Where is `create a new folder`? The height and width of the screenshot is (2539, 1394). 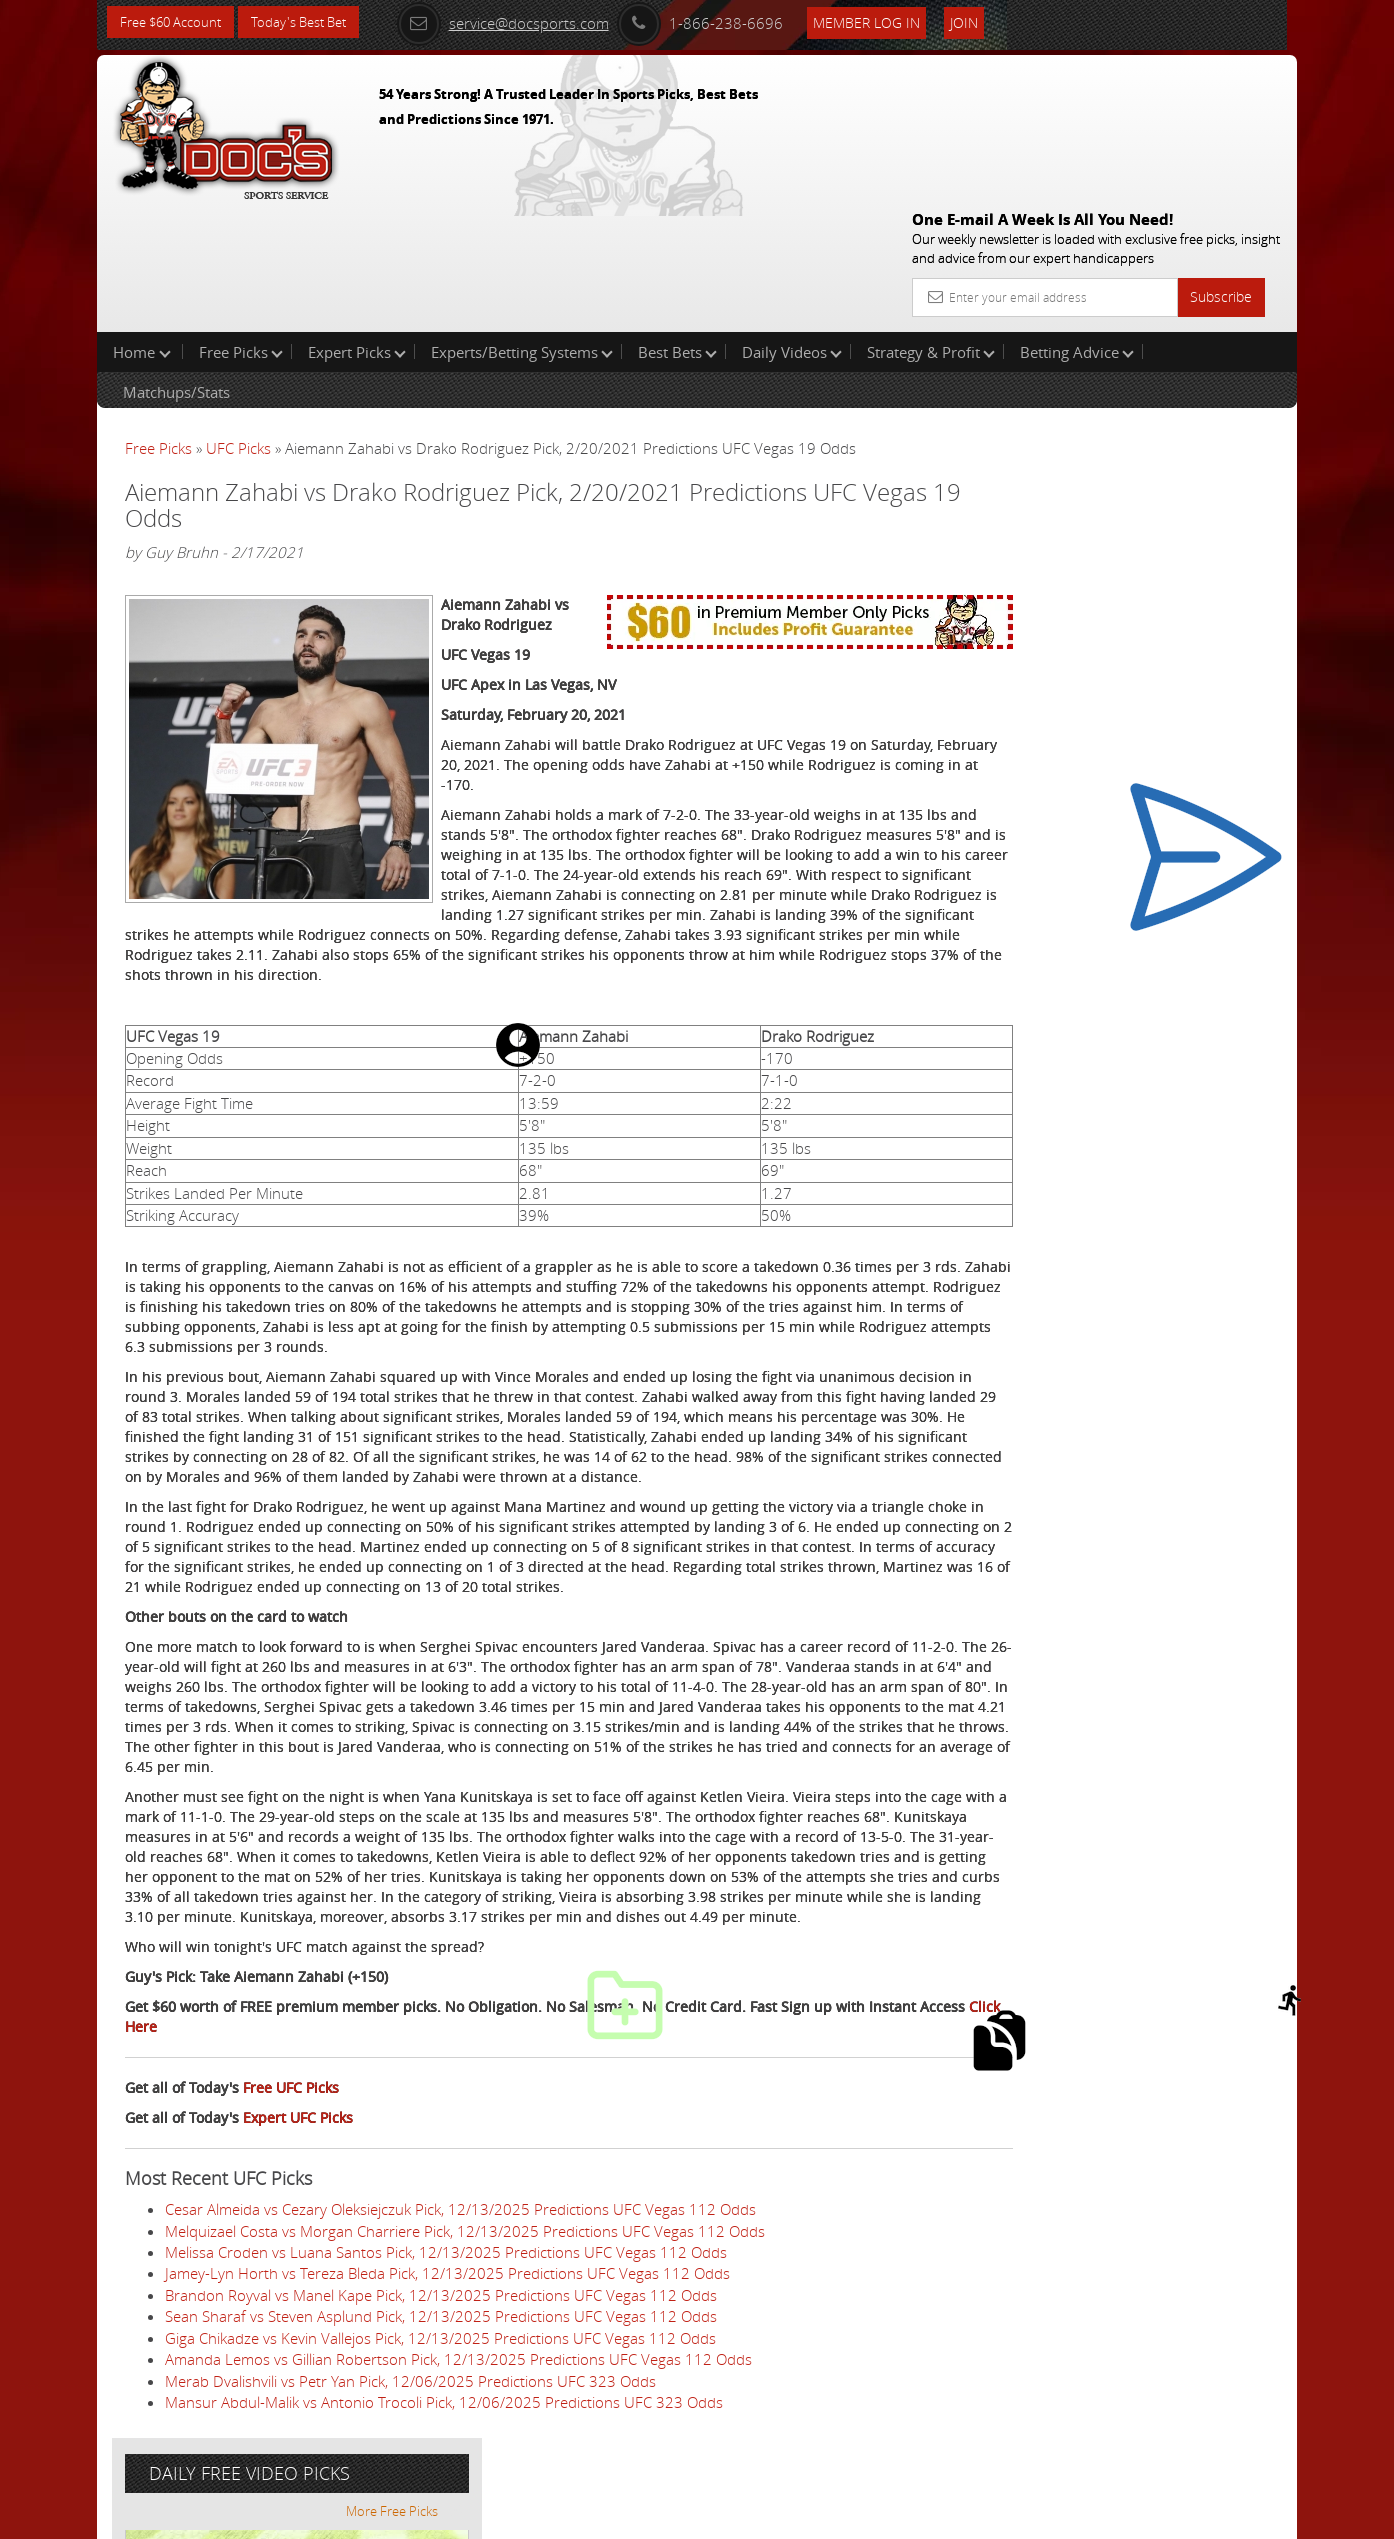
create a new folder is located at coordinates (625, 2005).